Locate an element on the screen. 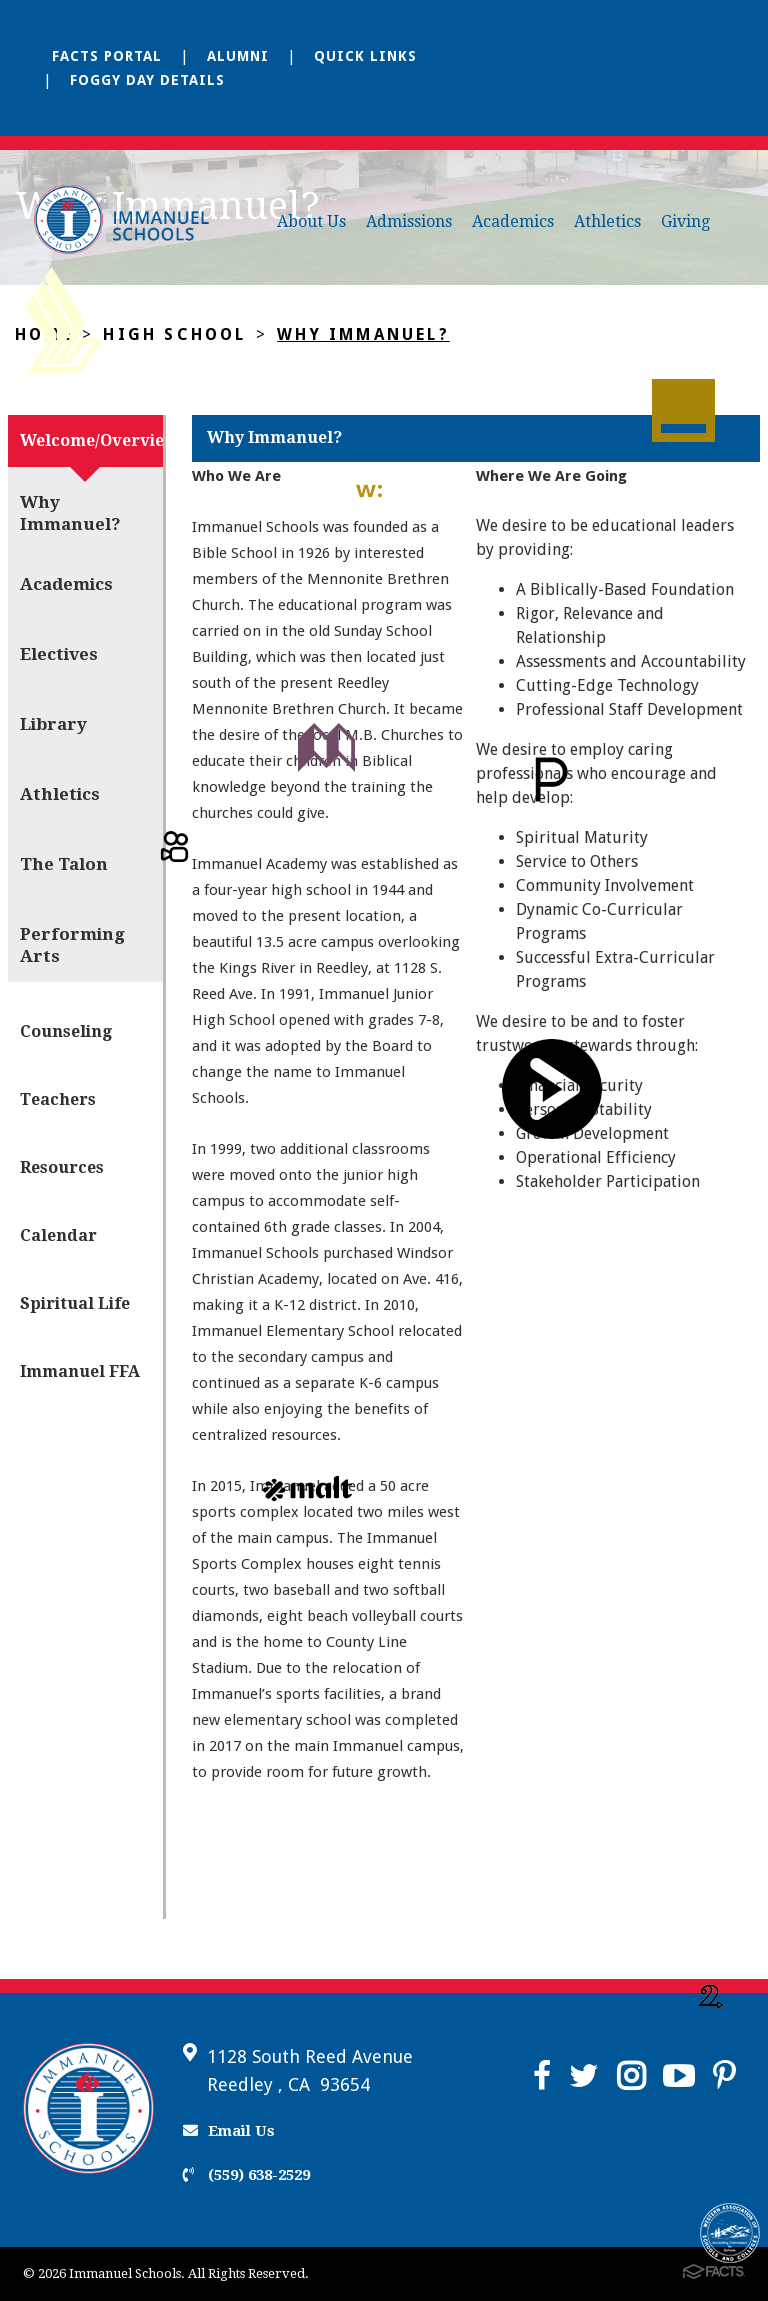 The height and width of the screenshot is (2301, 768). draft2digital publishing platform logo is located at coordinates (711, 1997).